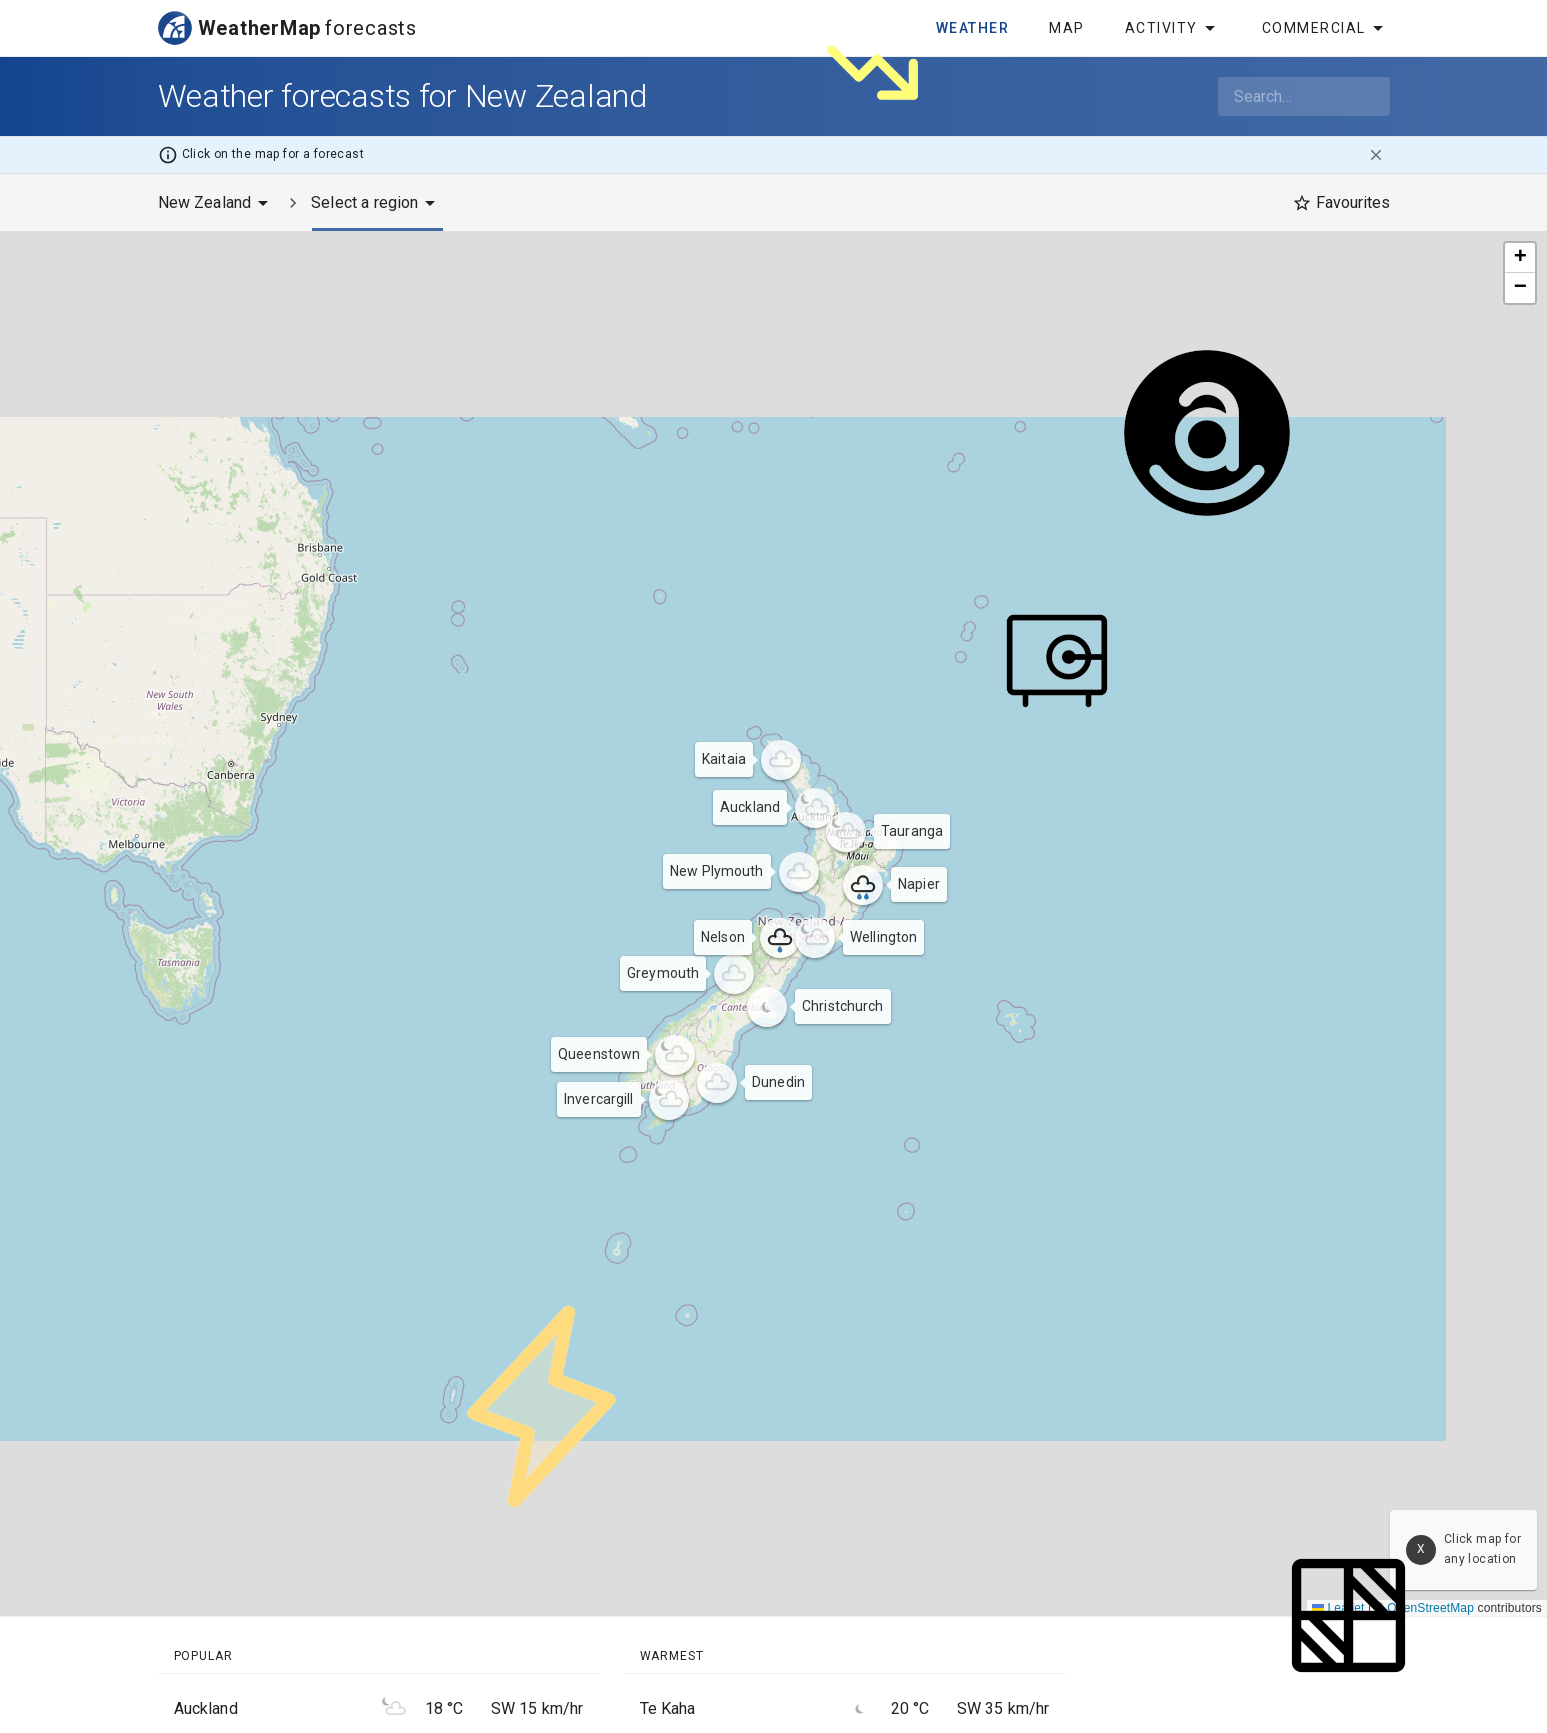  What do you see at coordinates (872, 72) in the screenshot?
I see `indicates a downward trend or decline in data` at bounding box center [872, 72].